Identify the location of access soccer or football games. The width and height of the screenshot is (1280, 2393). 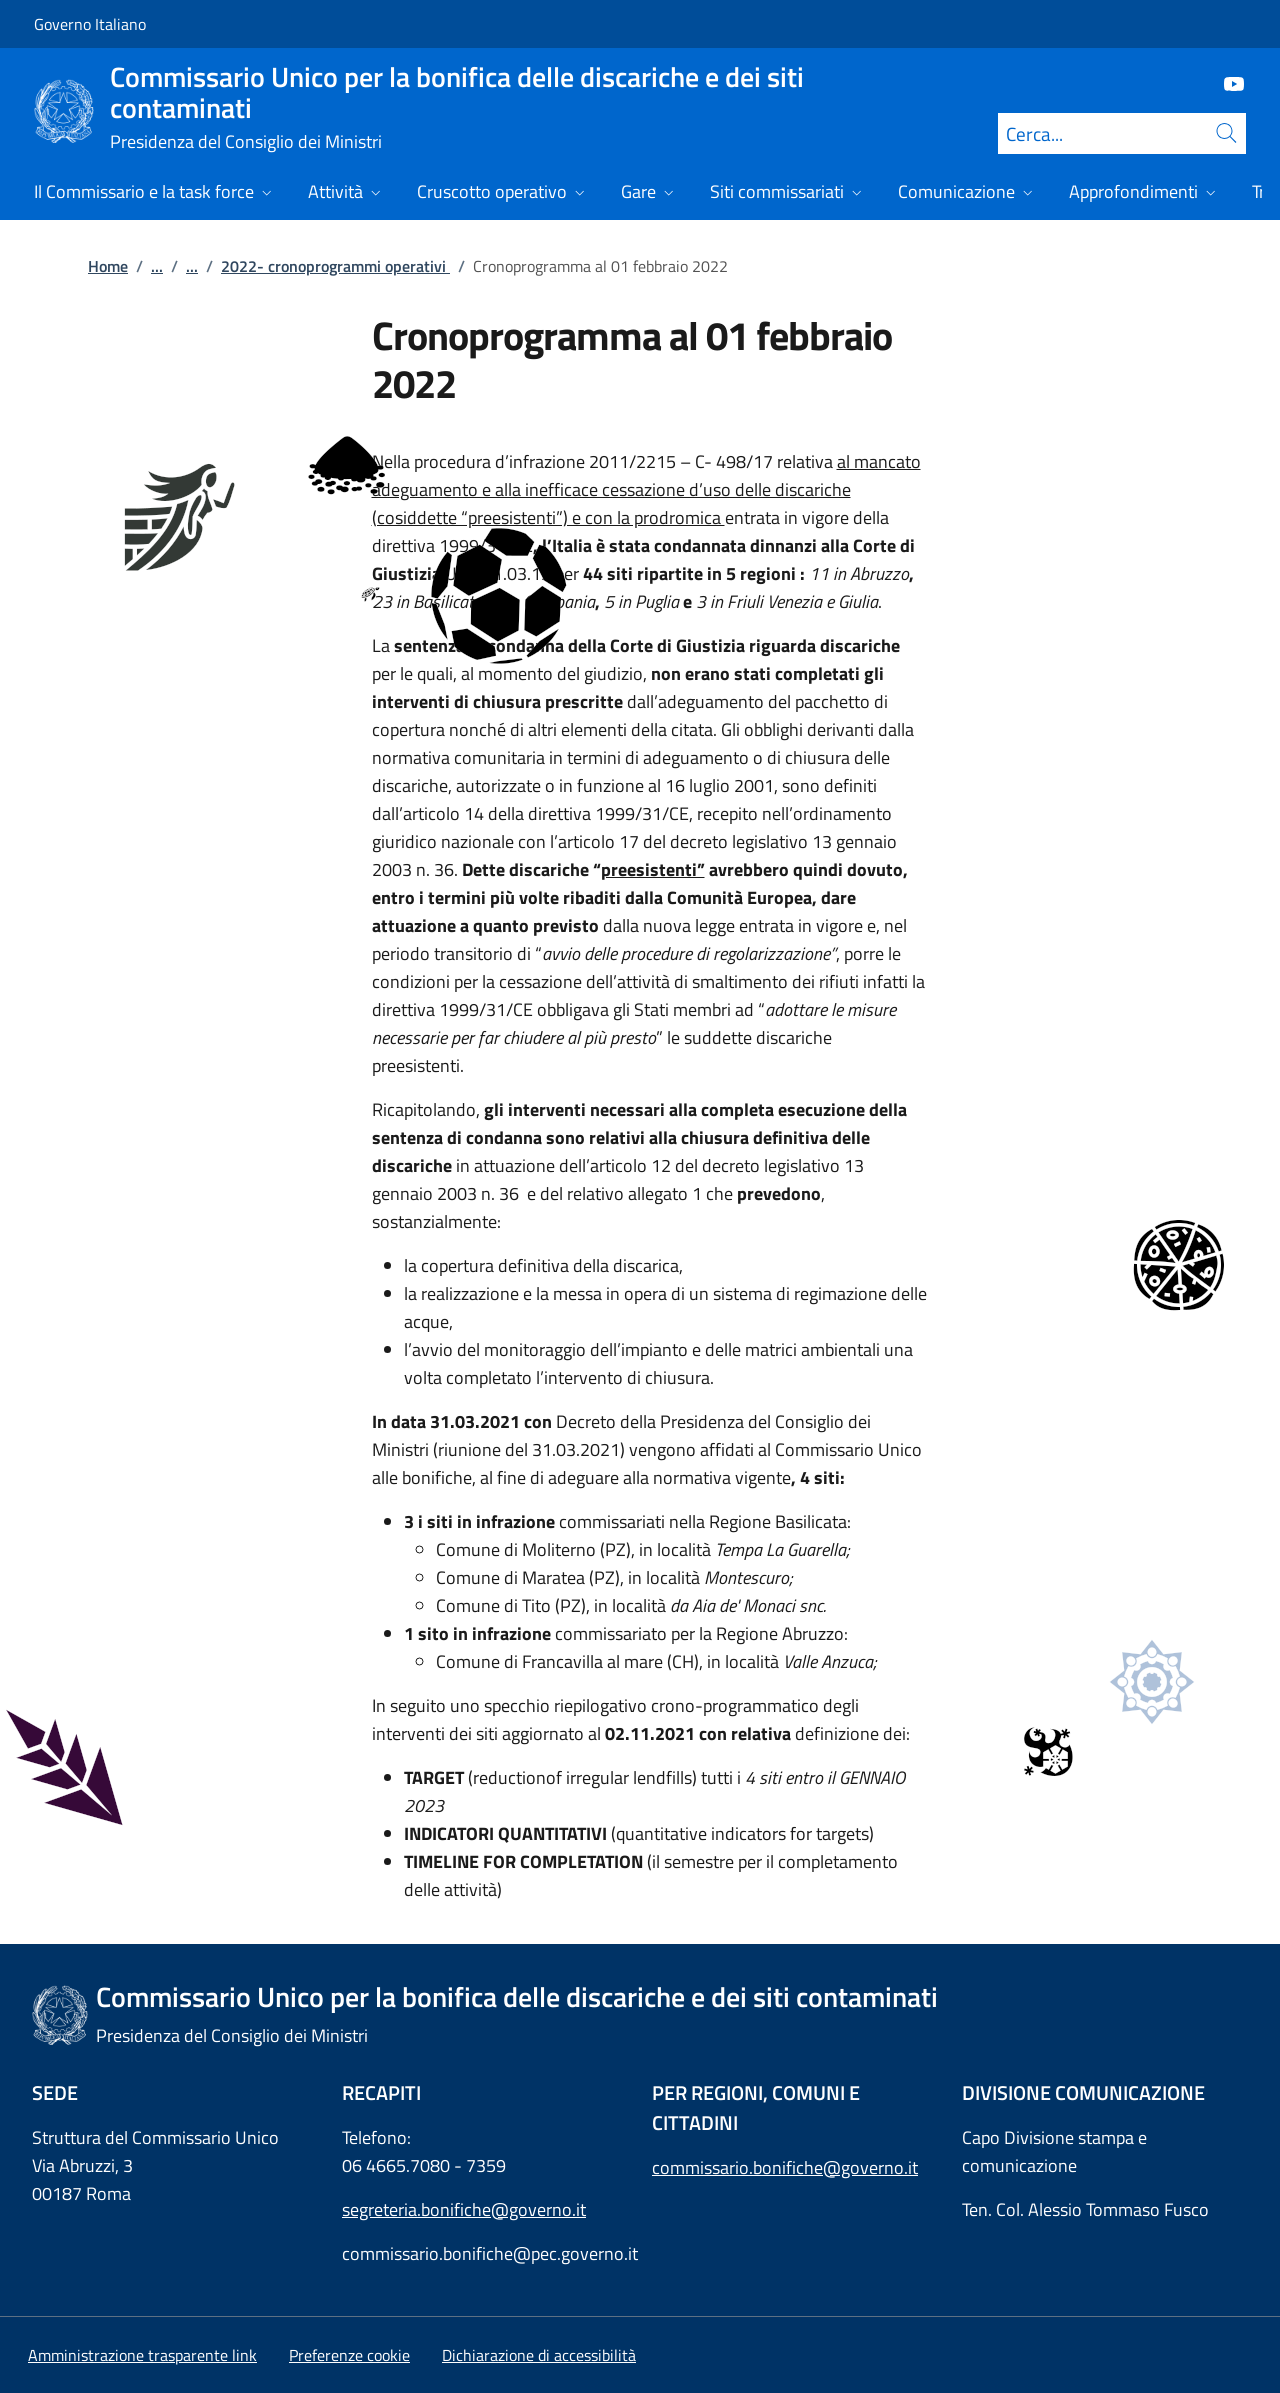
(499, 595).